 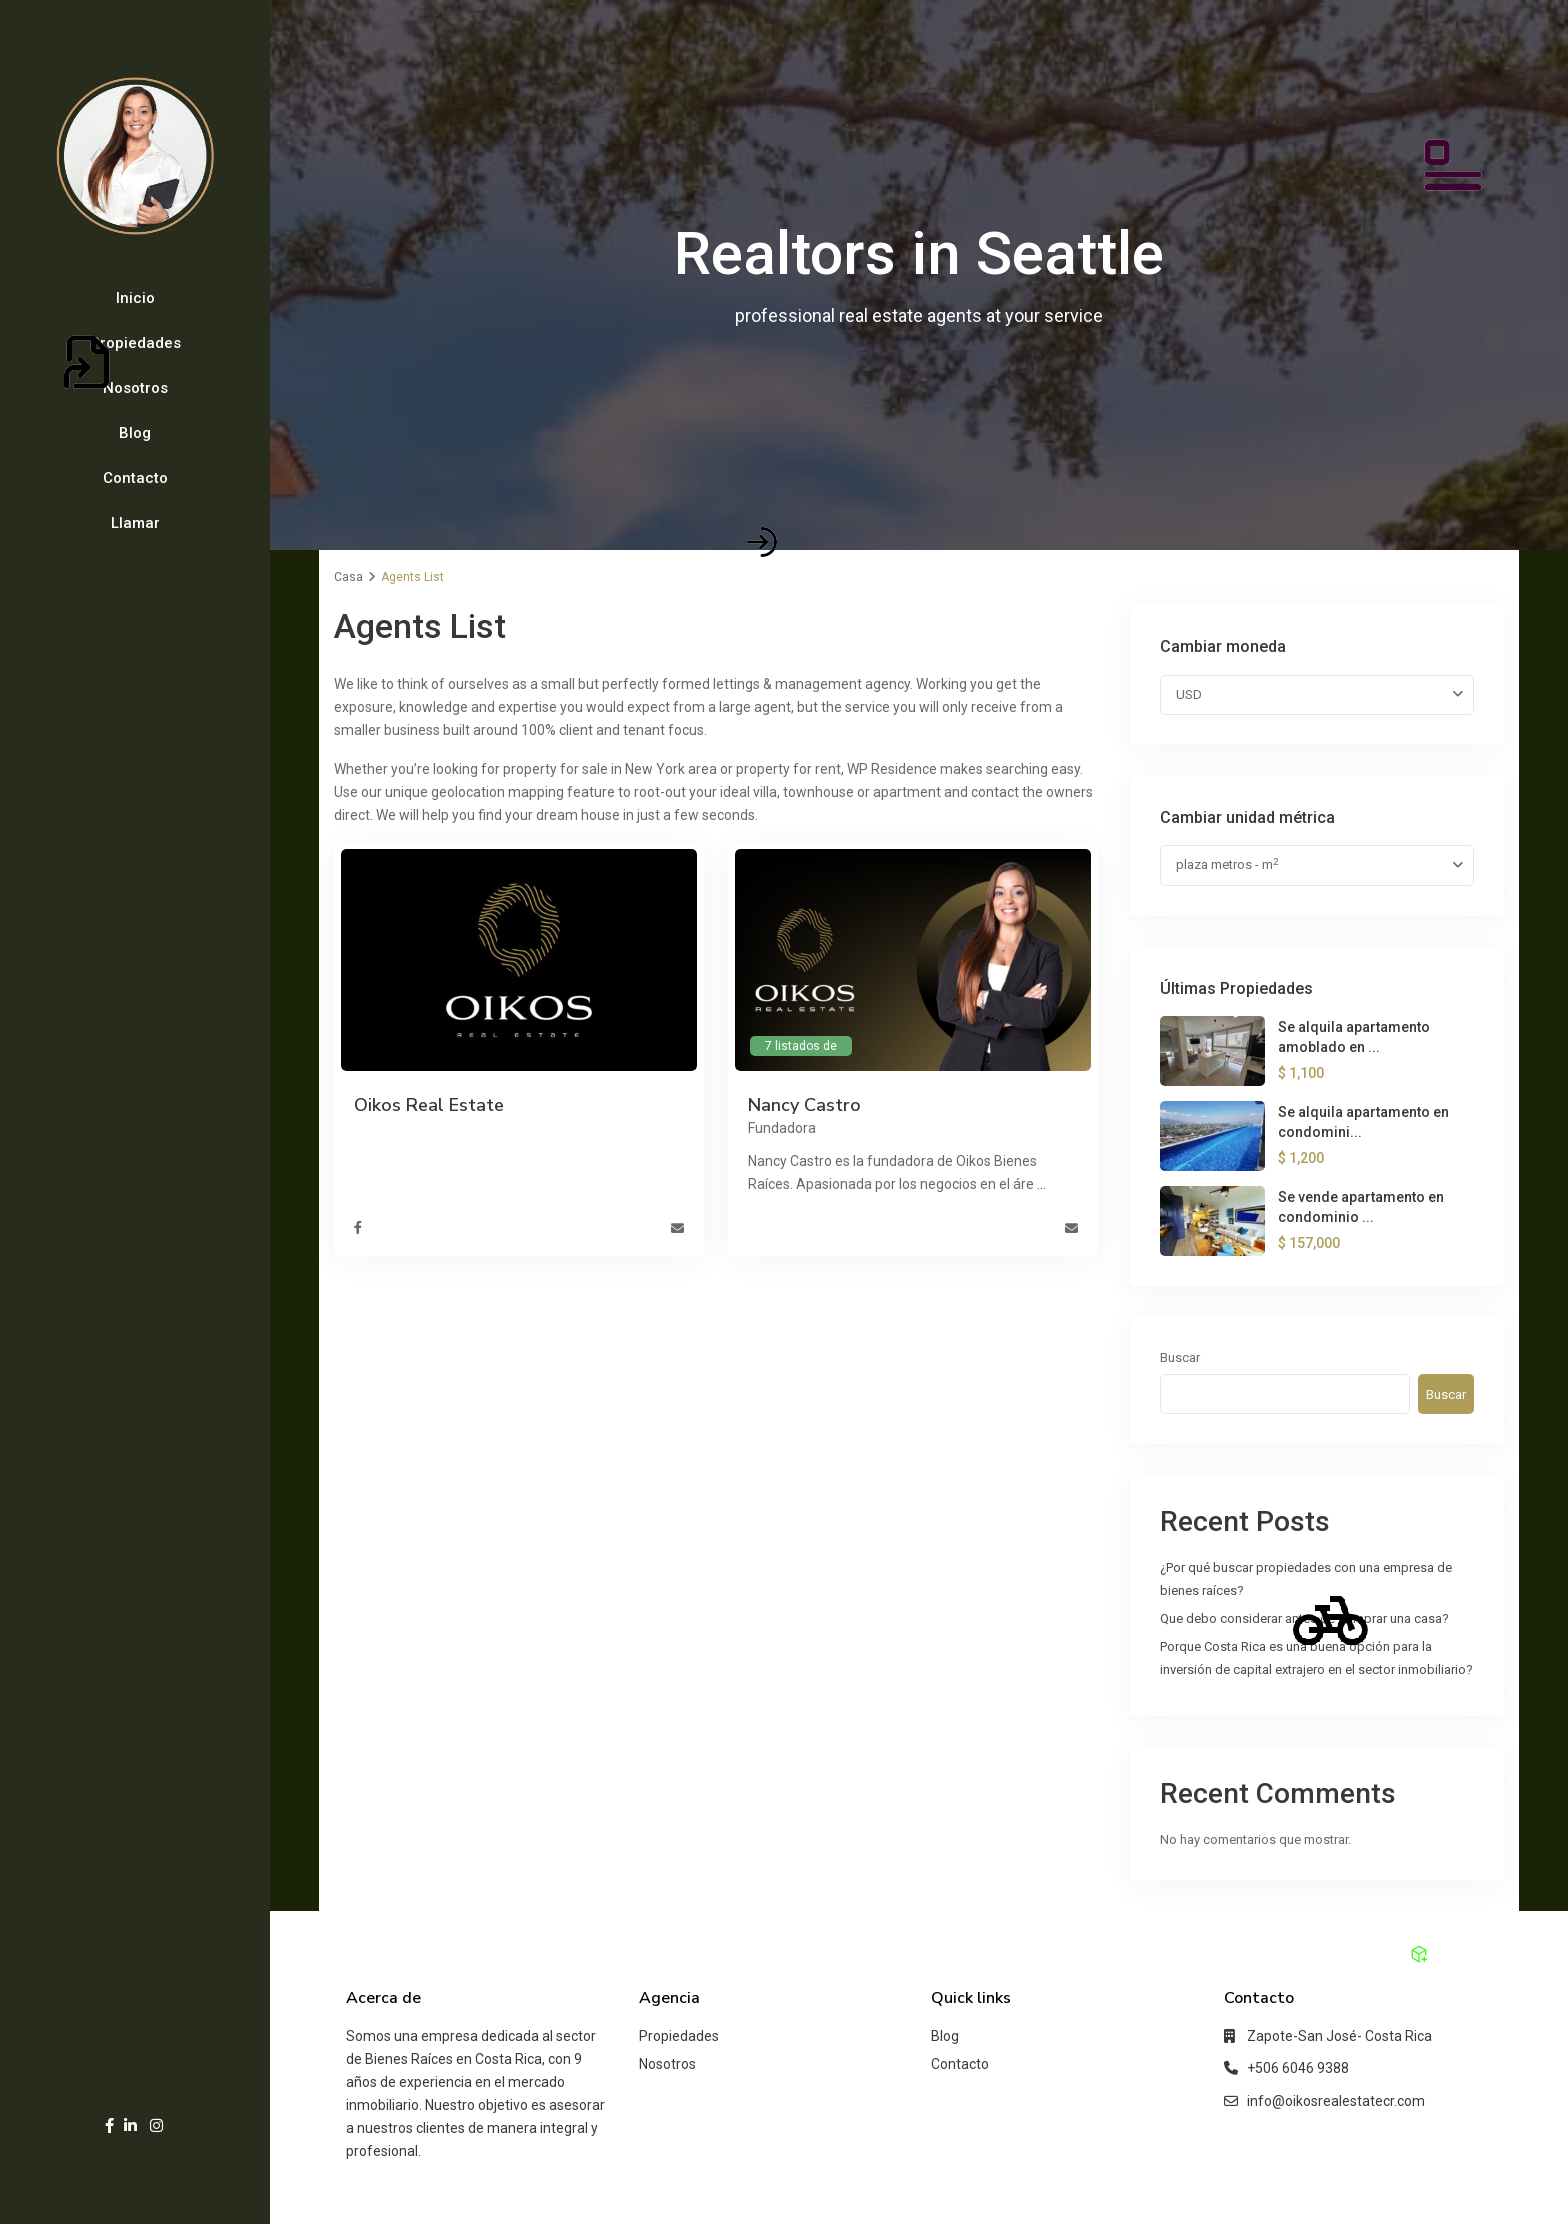 I want to click on create a symbolic link to this file, so click(x=88, y=362).